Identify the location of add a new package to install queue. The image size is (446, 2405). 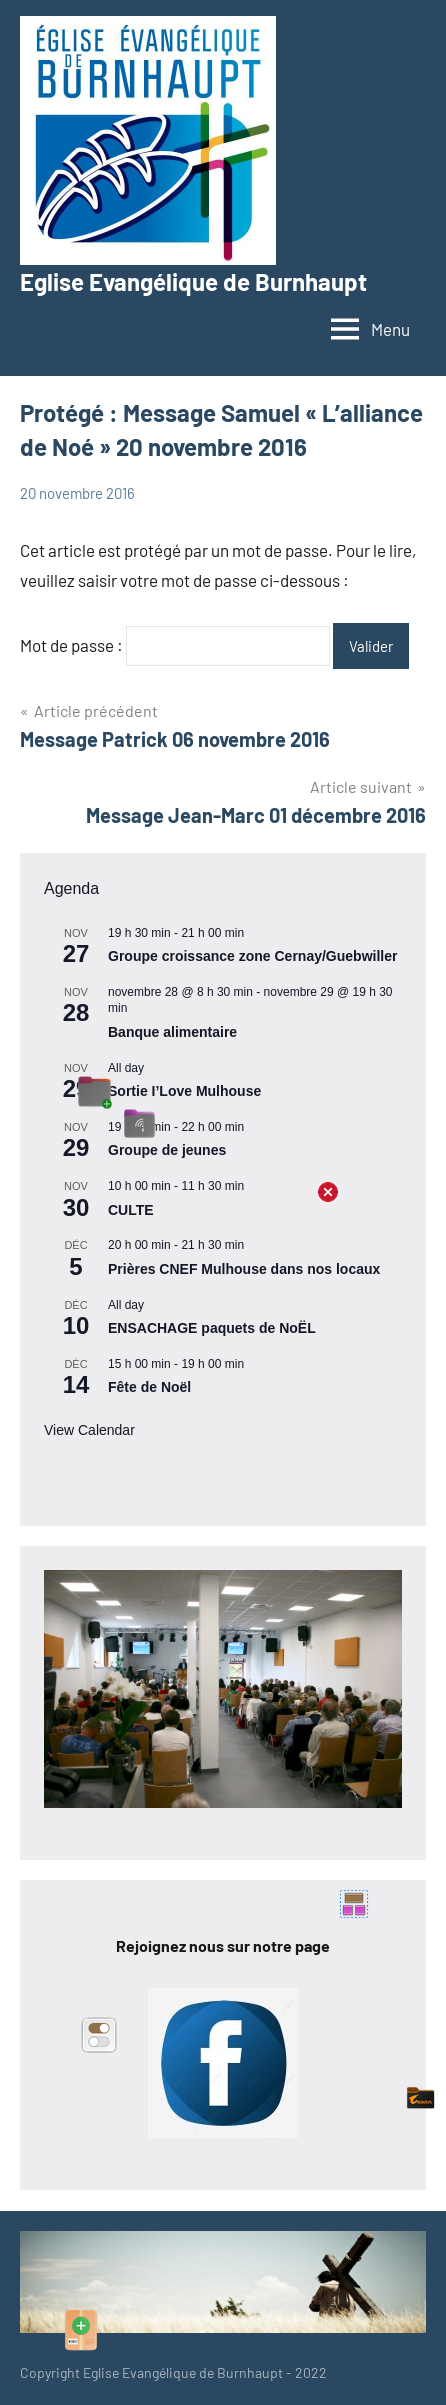
(81, 2330).